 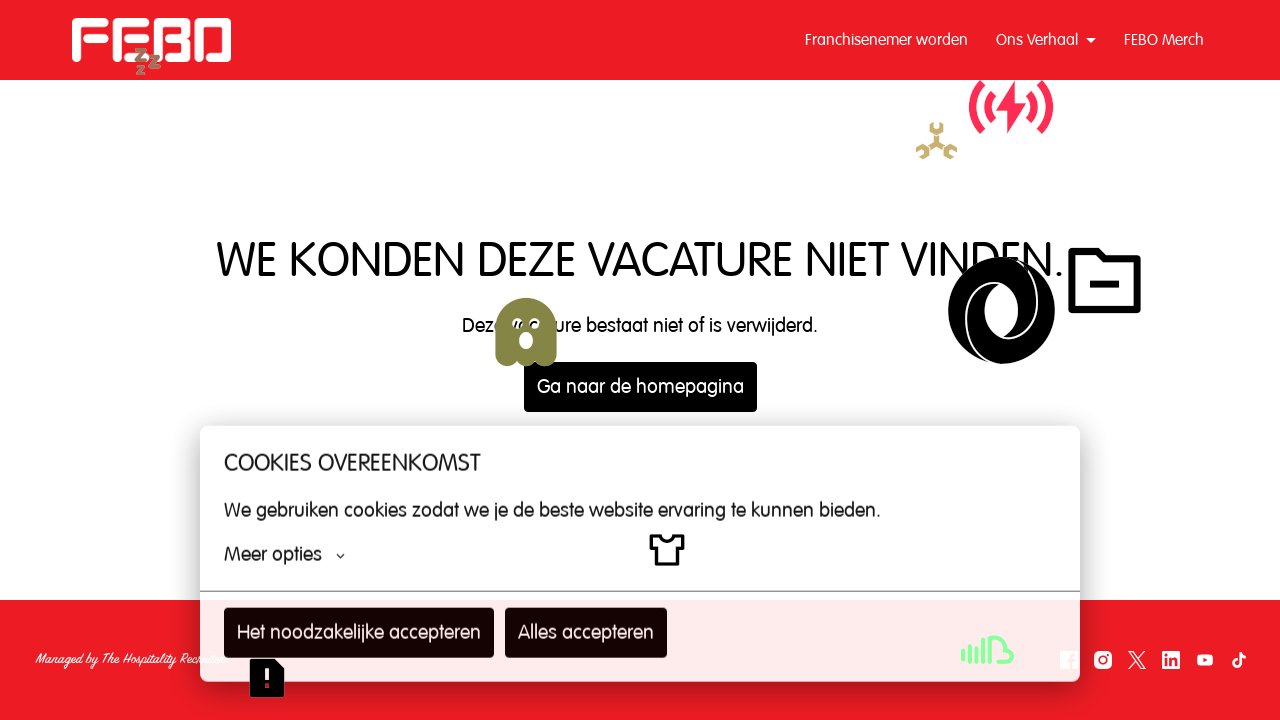 I want to click on indicates wireless charging is active, so click(x=1011, y=107).